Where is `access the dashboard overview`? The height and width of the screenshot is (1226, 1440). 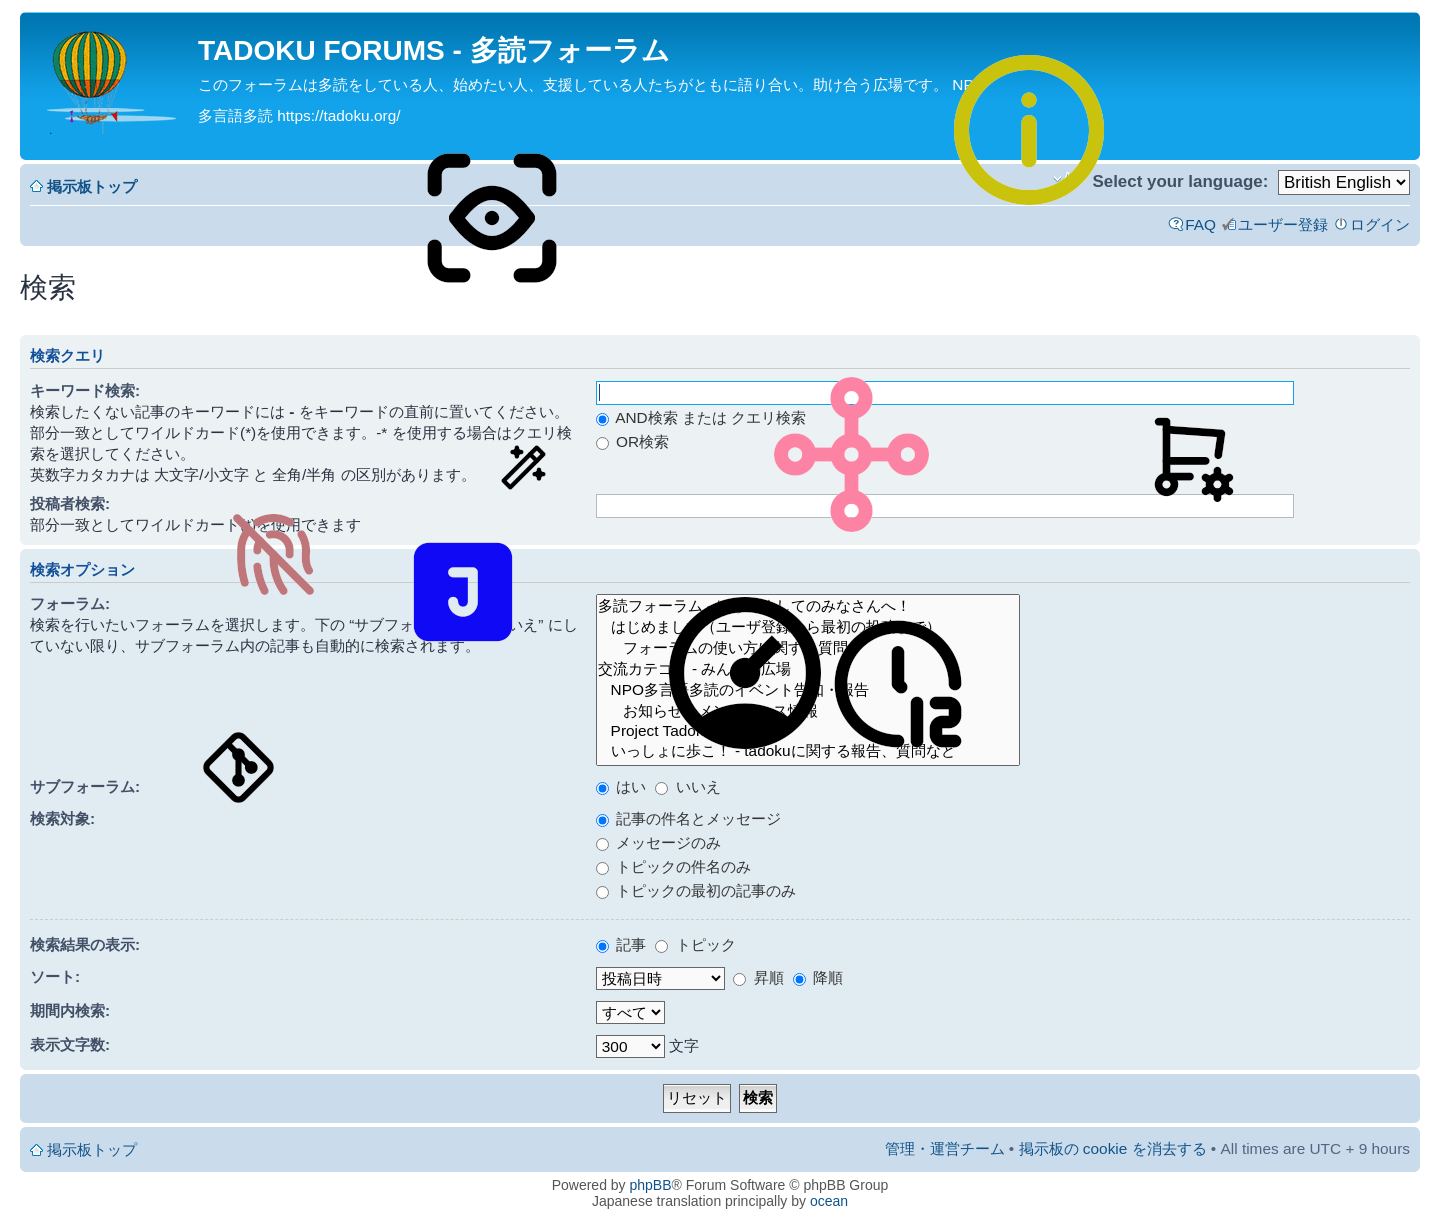 access the dashboard overview is located at coordinates (745, 673).